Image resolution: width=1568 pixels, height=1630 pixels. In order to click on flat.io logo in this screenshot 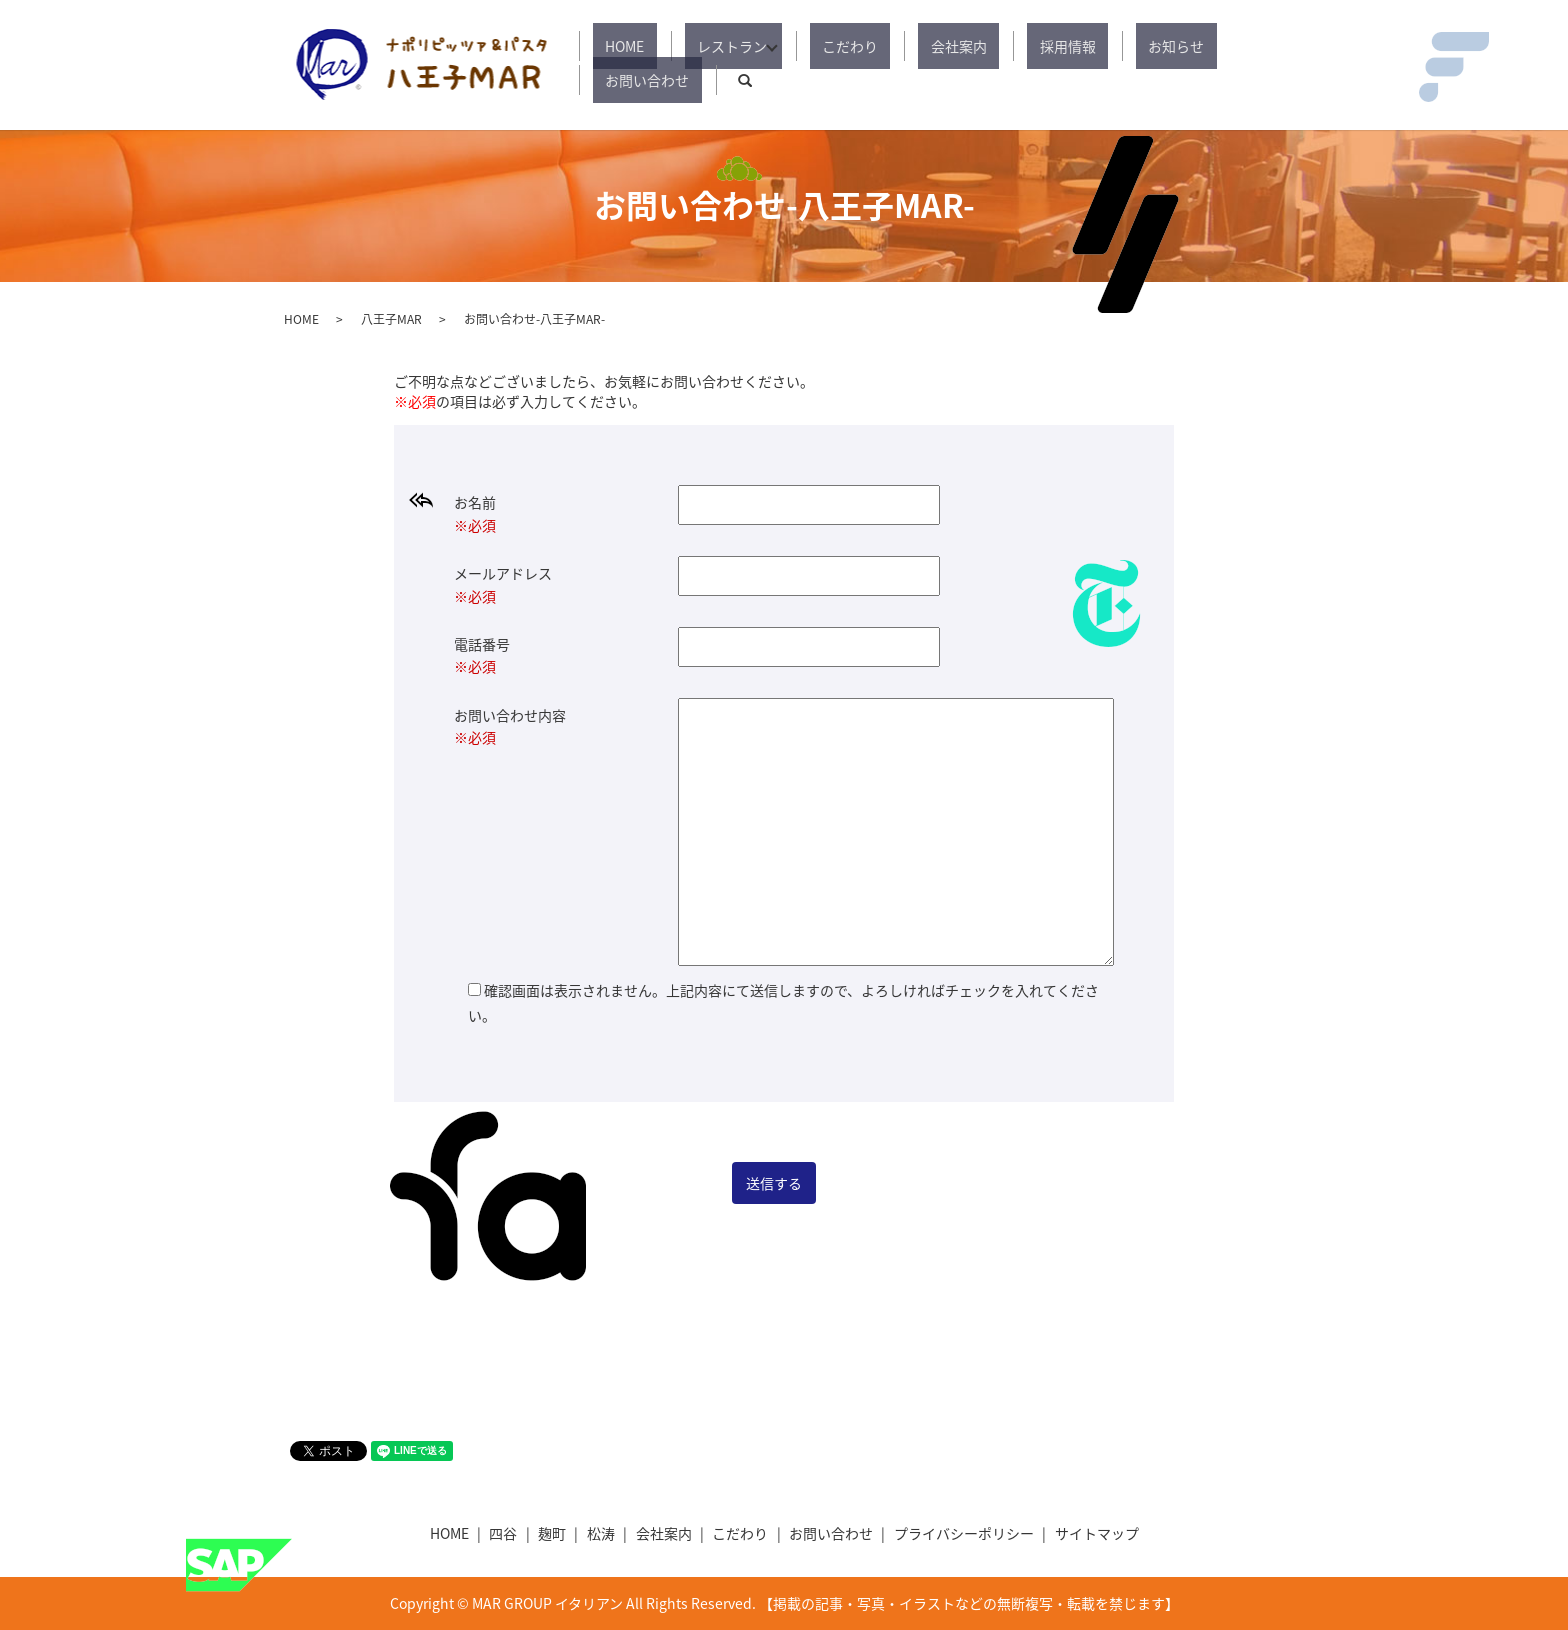, I will do `click(1454, 67)`.